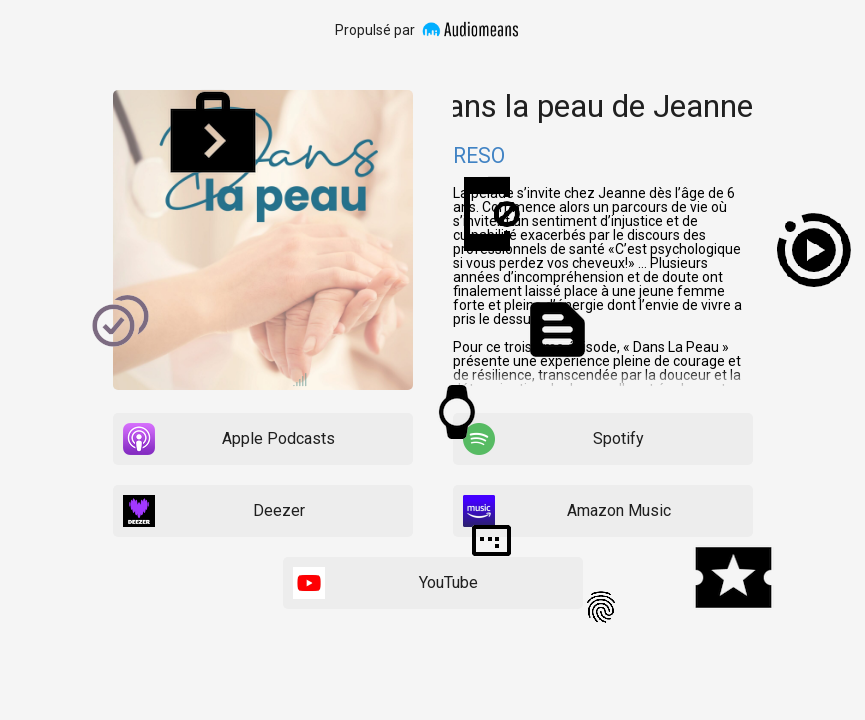 The width and height of the screenshot is (865, 720). I want to click on enable motion photos capture, so click(814, 250).